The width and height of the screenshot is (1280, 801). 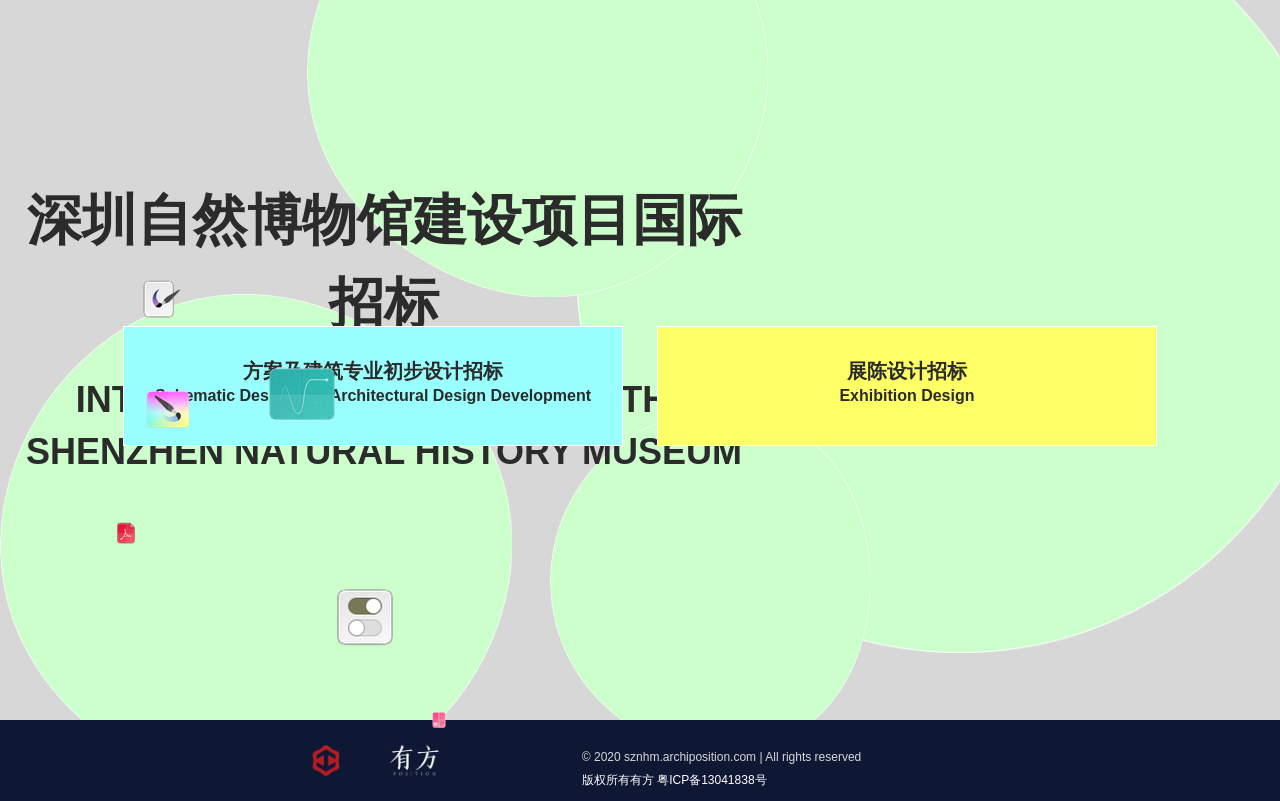 What do you see at coordinates (168, 408) in the screenshot?
I see `open a Krita project file` at bounding box center [168, 408].